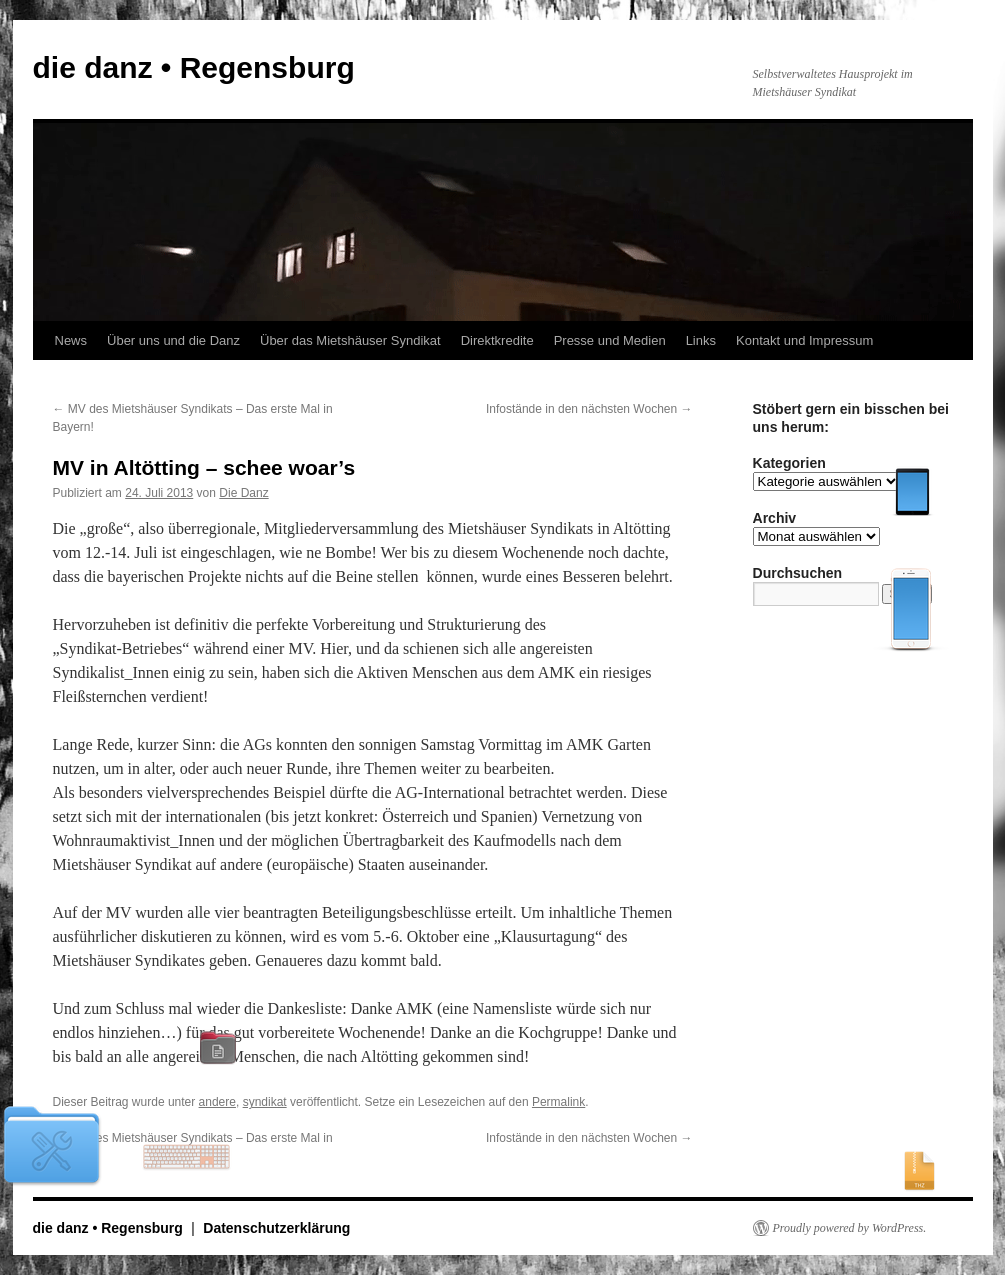  What do you see at coordinates (912, 491) in the screenshot?
I see `manage connected iPad device` at bounding box center [912, 491].